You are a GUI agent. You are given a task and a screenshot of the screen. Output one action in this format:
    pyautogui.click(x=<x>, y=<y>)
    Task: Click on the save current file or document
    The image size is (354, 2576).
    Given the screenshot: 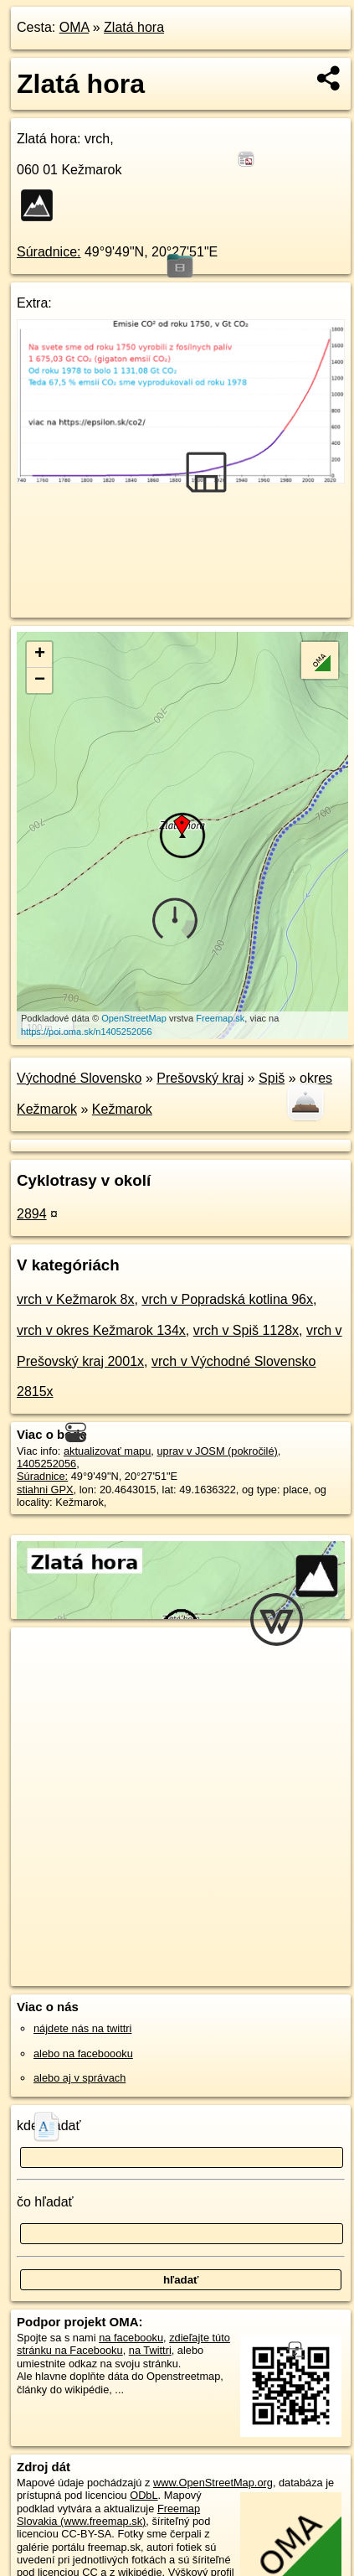 What is the action you would take?
    pyautogui.click(x=206, y=472)
    